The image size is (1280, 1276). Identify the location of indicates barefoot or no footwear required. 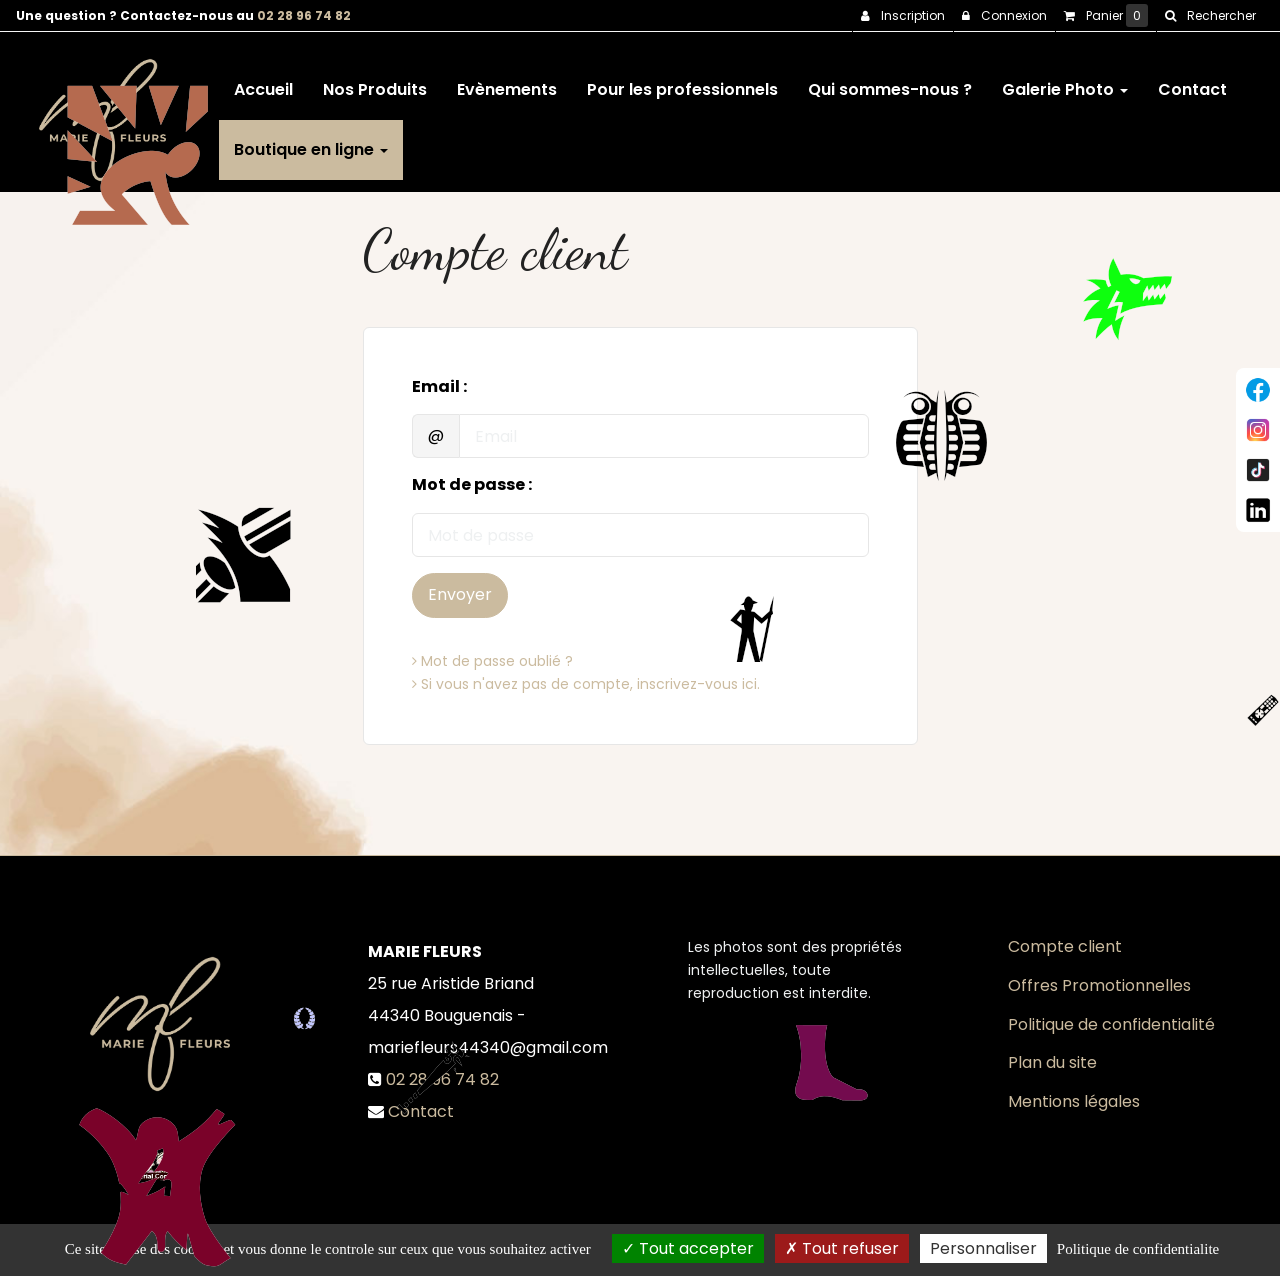
(829, 1062).